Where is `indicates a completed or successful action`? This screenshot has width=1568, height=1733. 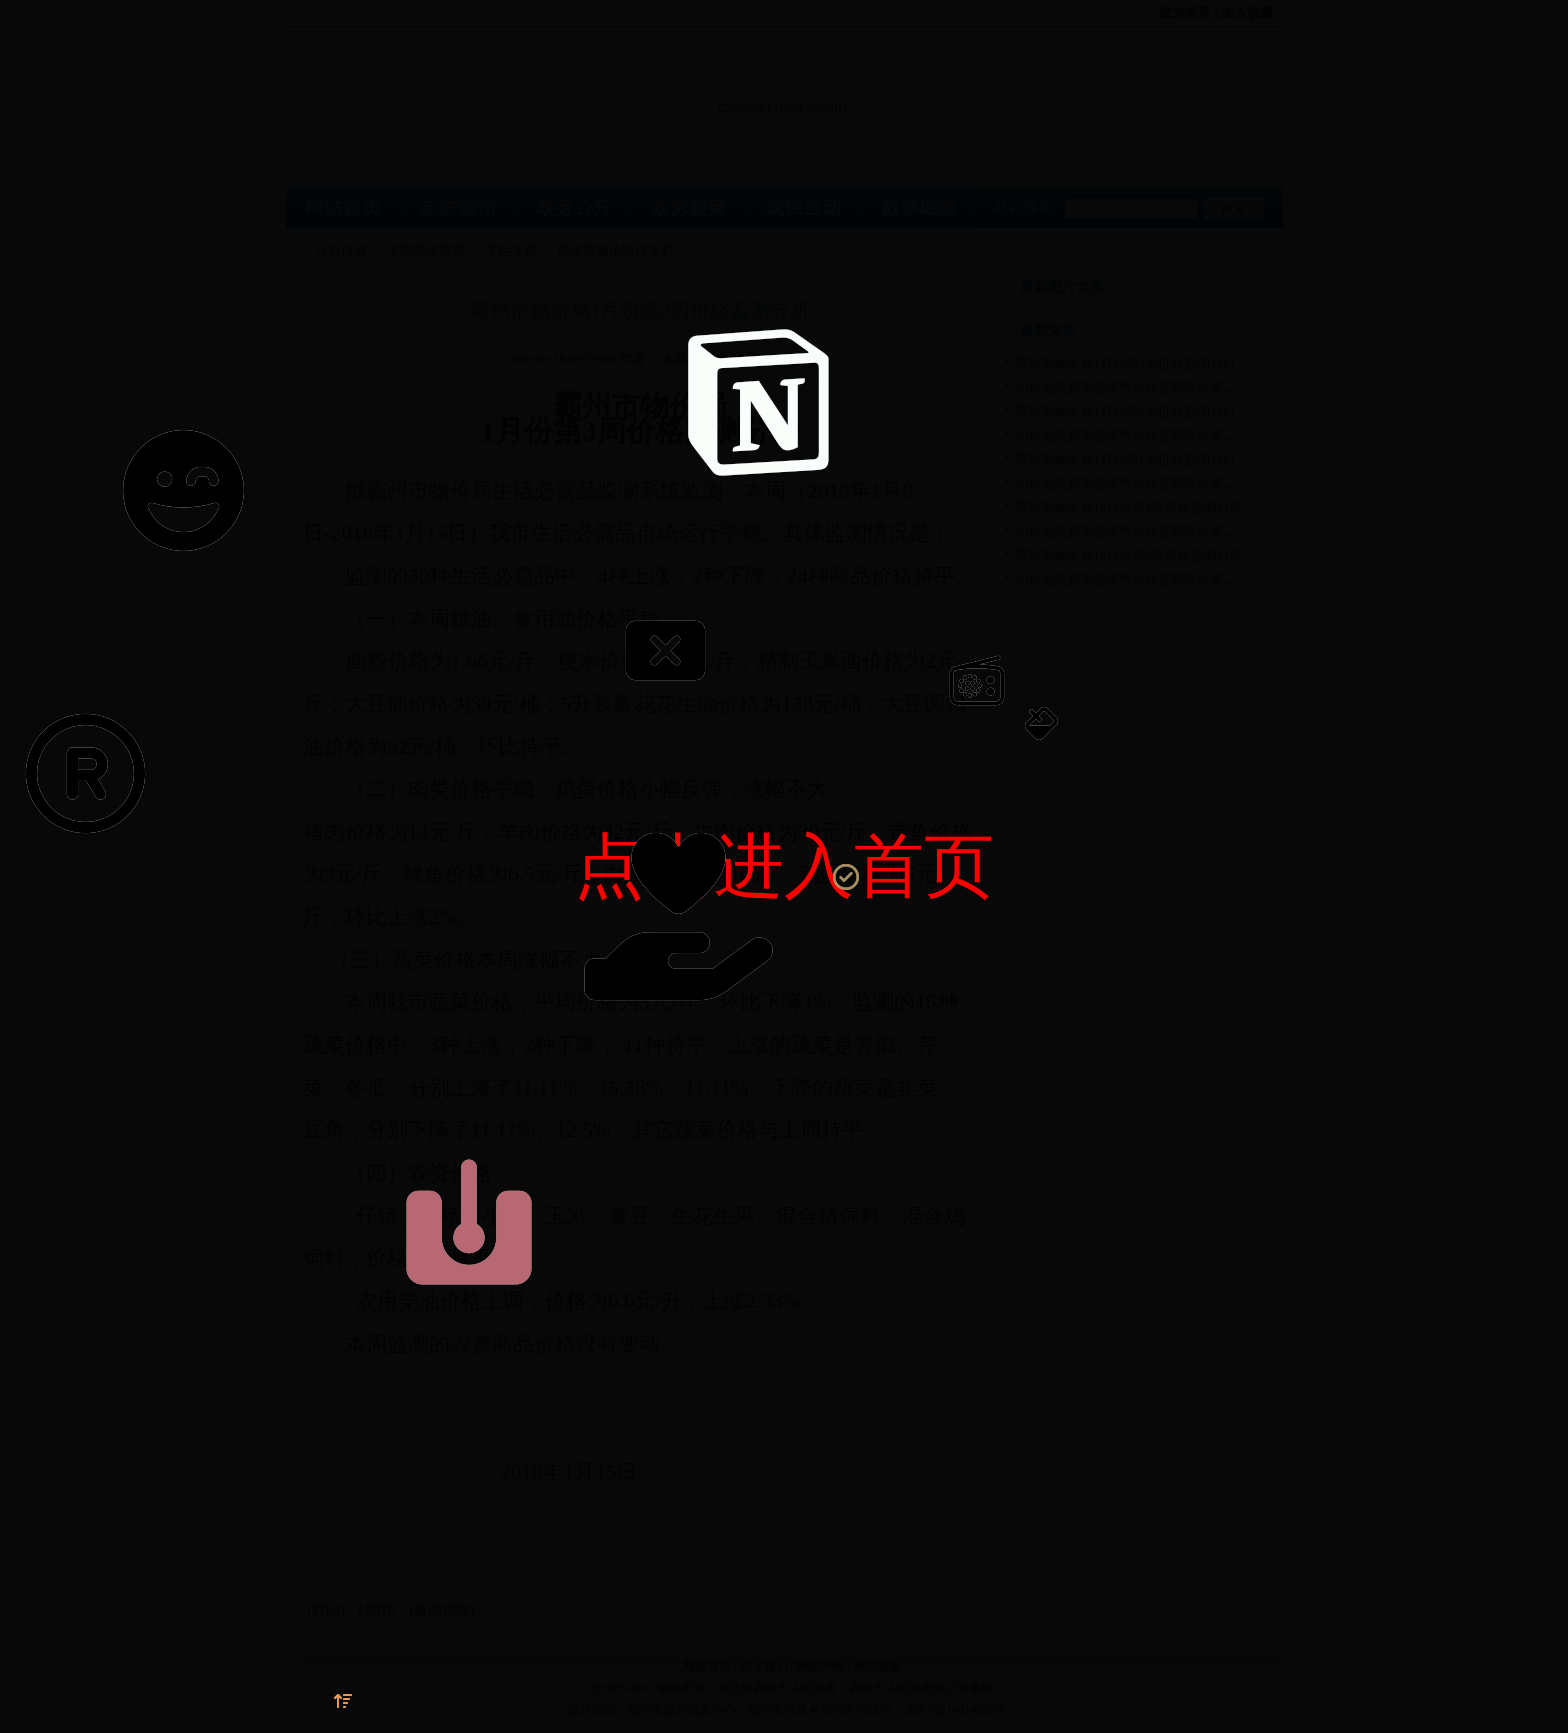
indicates a completed or successful action is located at coordinates (846, 877).